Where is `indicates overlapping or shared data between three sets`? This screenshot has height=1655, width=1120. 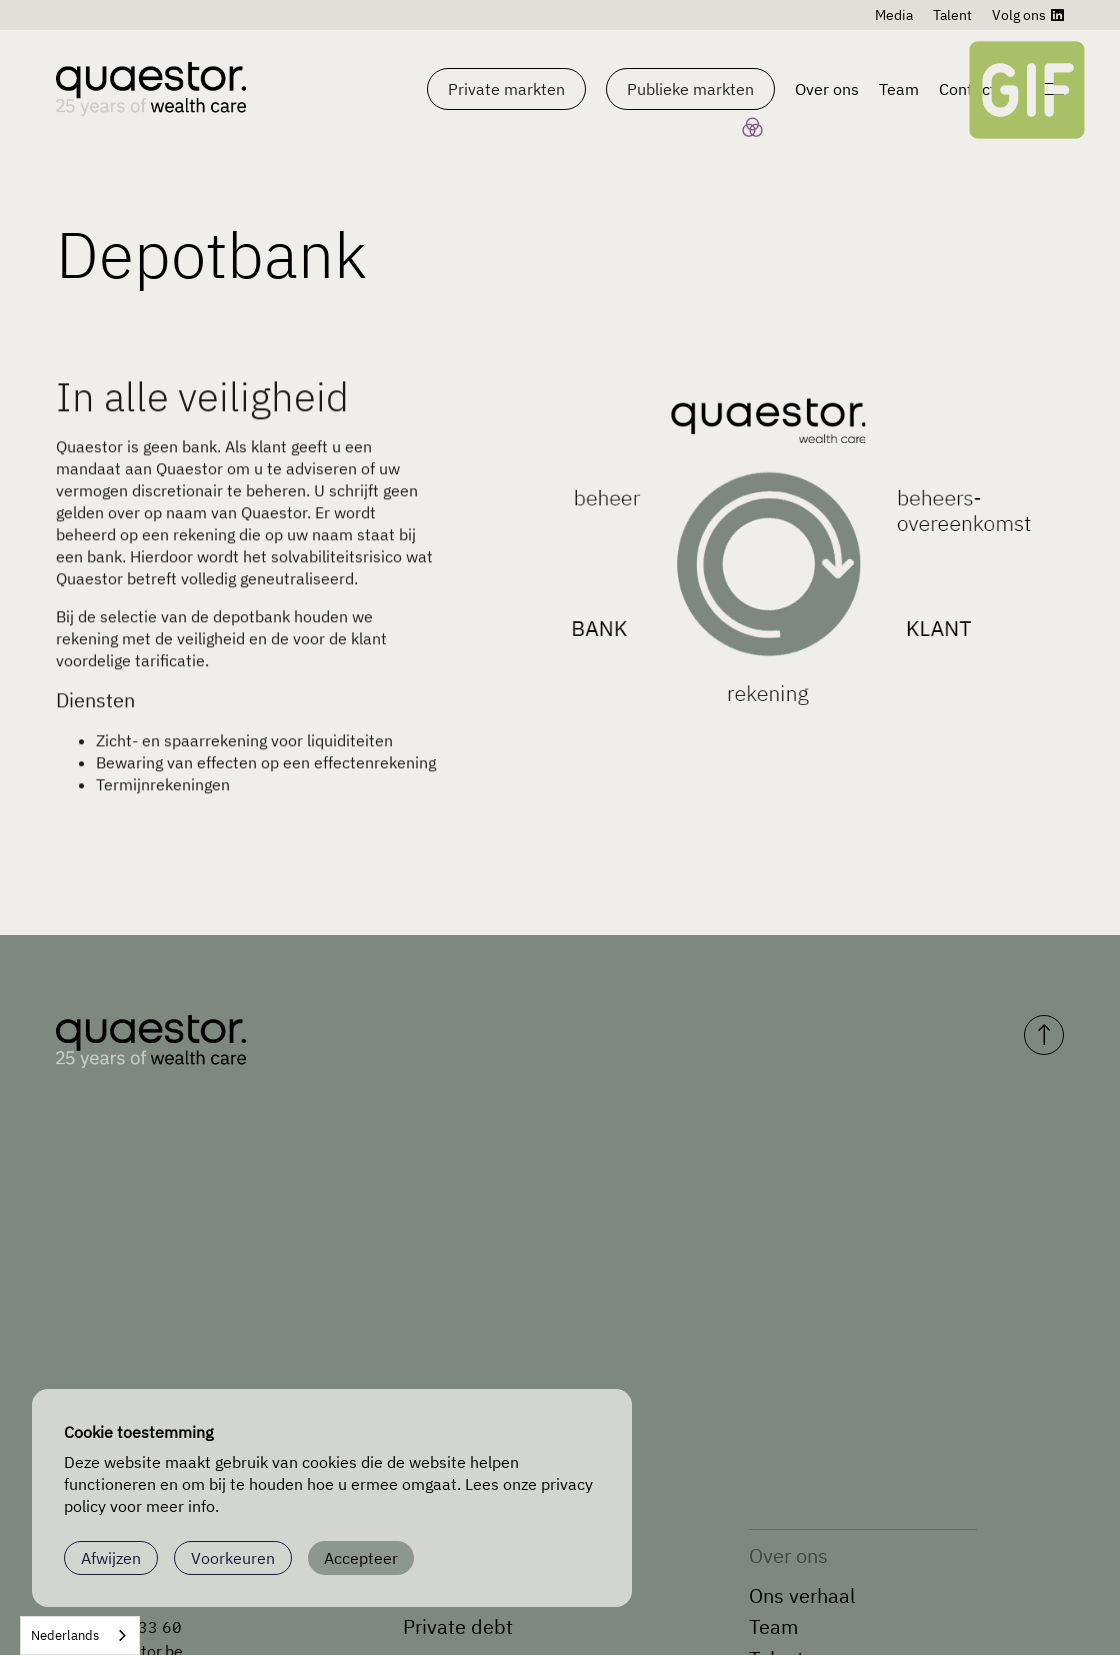
indicates overlapping or shared data between three sets is located at coordinates (752, 127).